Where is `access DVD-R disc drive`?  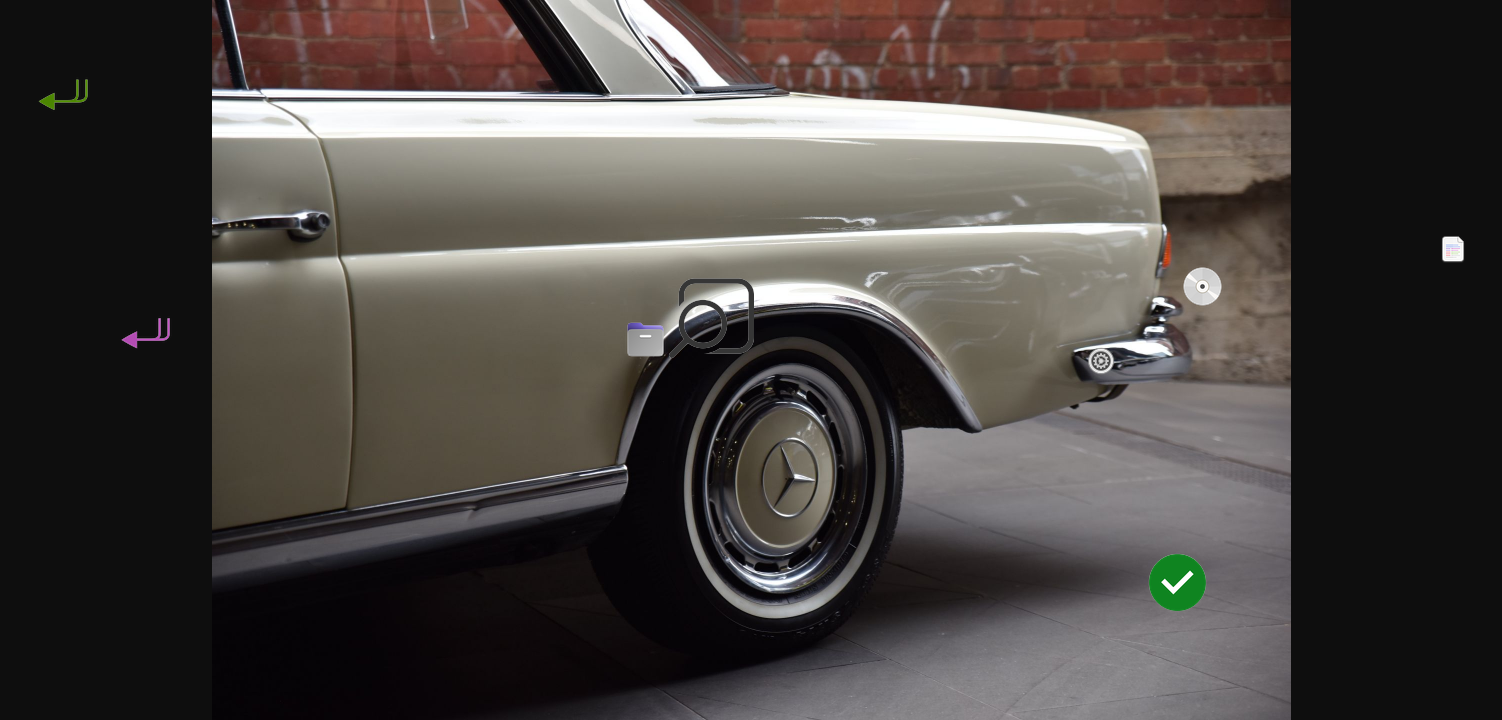 access DVD-R disc drive is located at coordinates (1202, 286).